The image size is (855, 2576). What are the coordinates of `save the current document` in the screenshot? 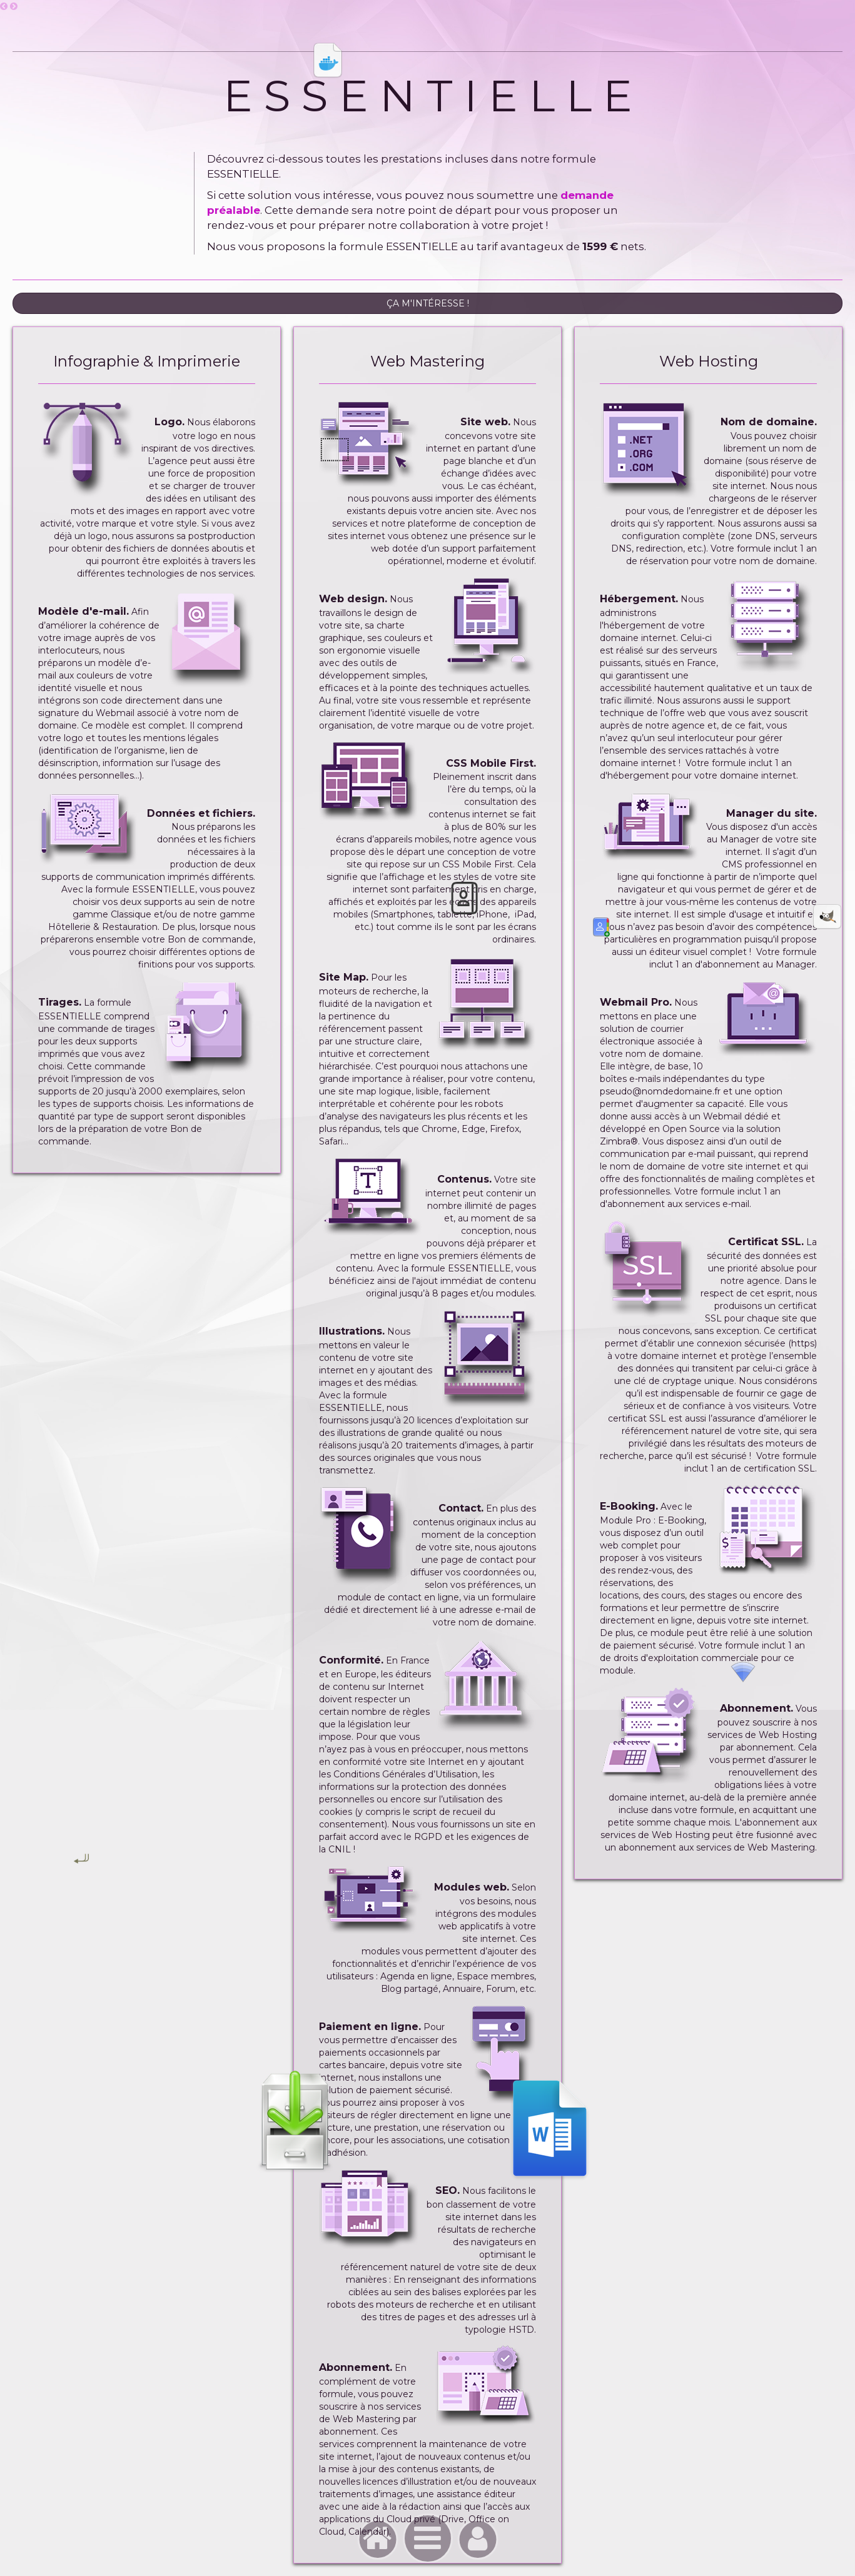 It's located at (295, 2123).